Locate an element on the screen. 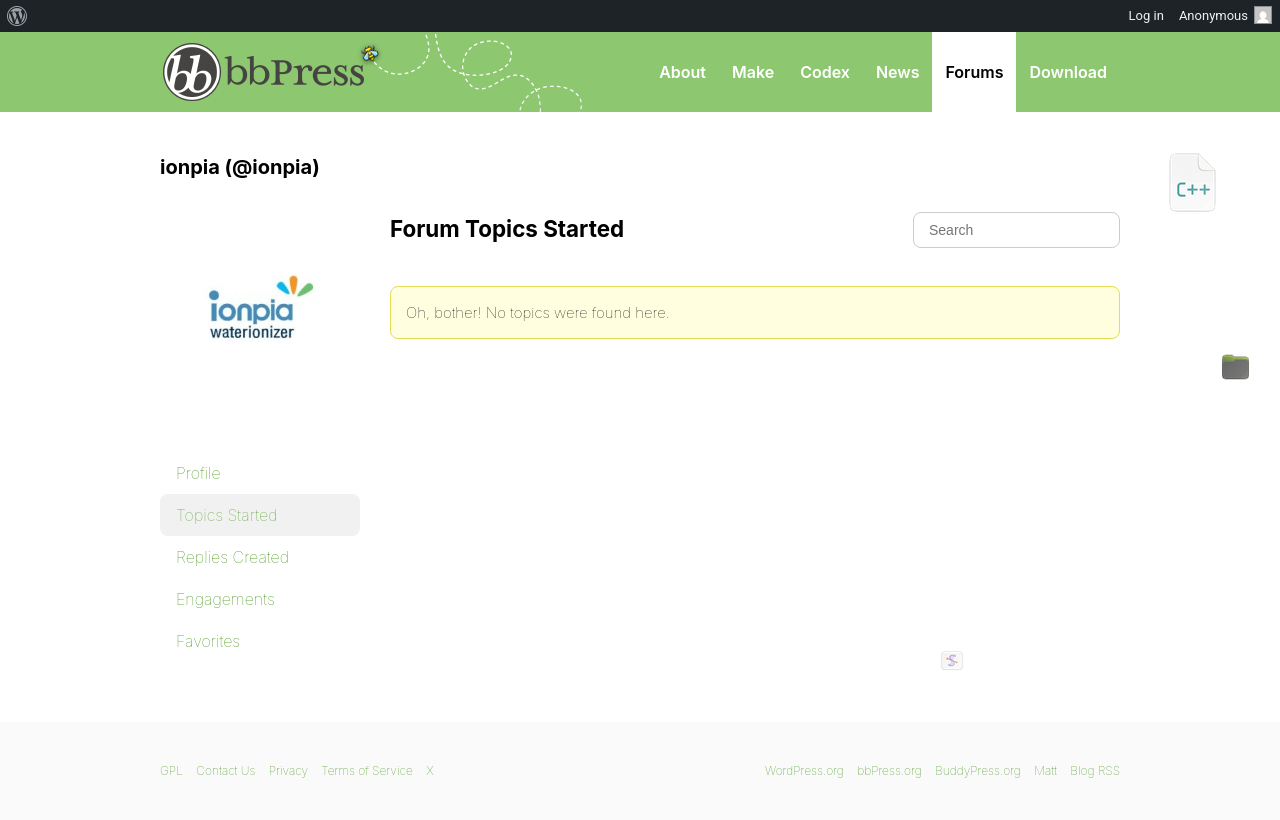  a C++ source code file is located at coordinates (1192, 182).